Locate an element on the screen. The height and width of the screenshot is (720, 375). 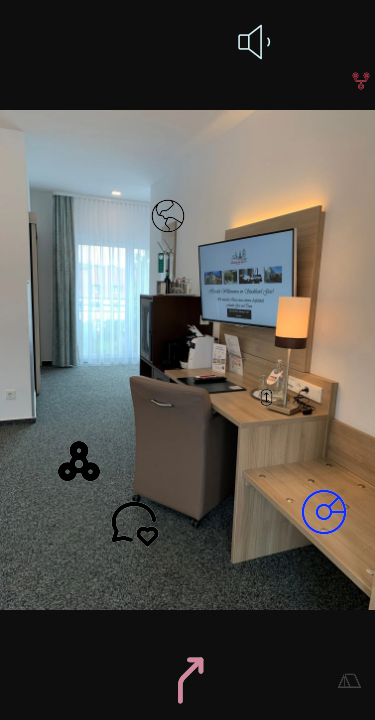
switch to international or global settings is located at coordinates (168, 216).